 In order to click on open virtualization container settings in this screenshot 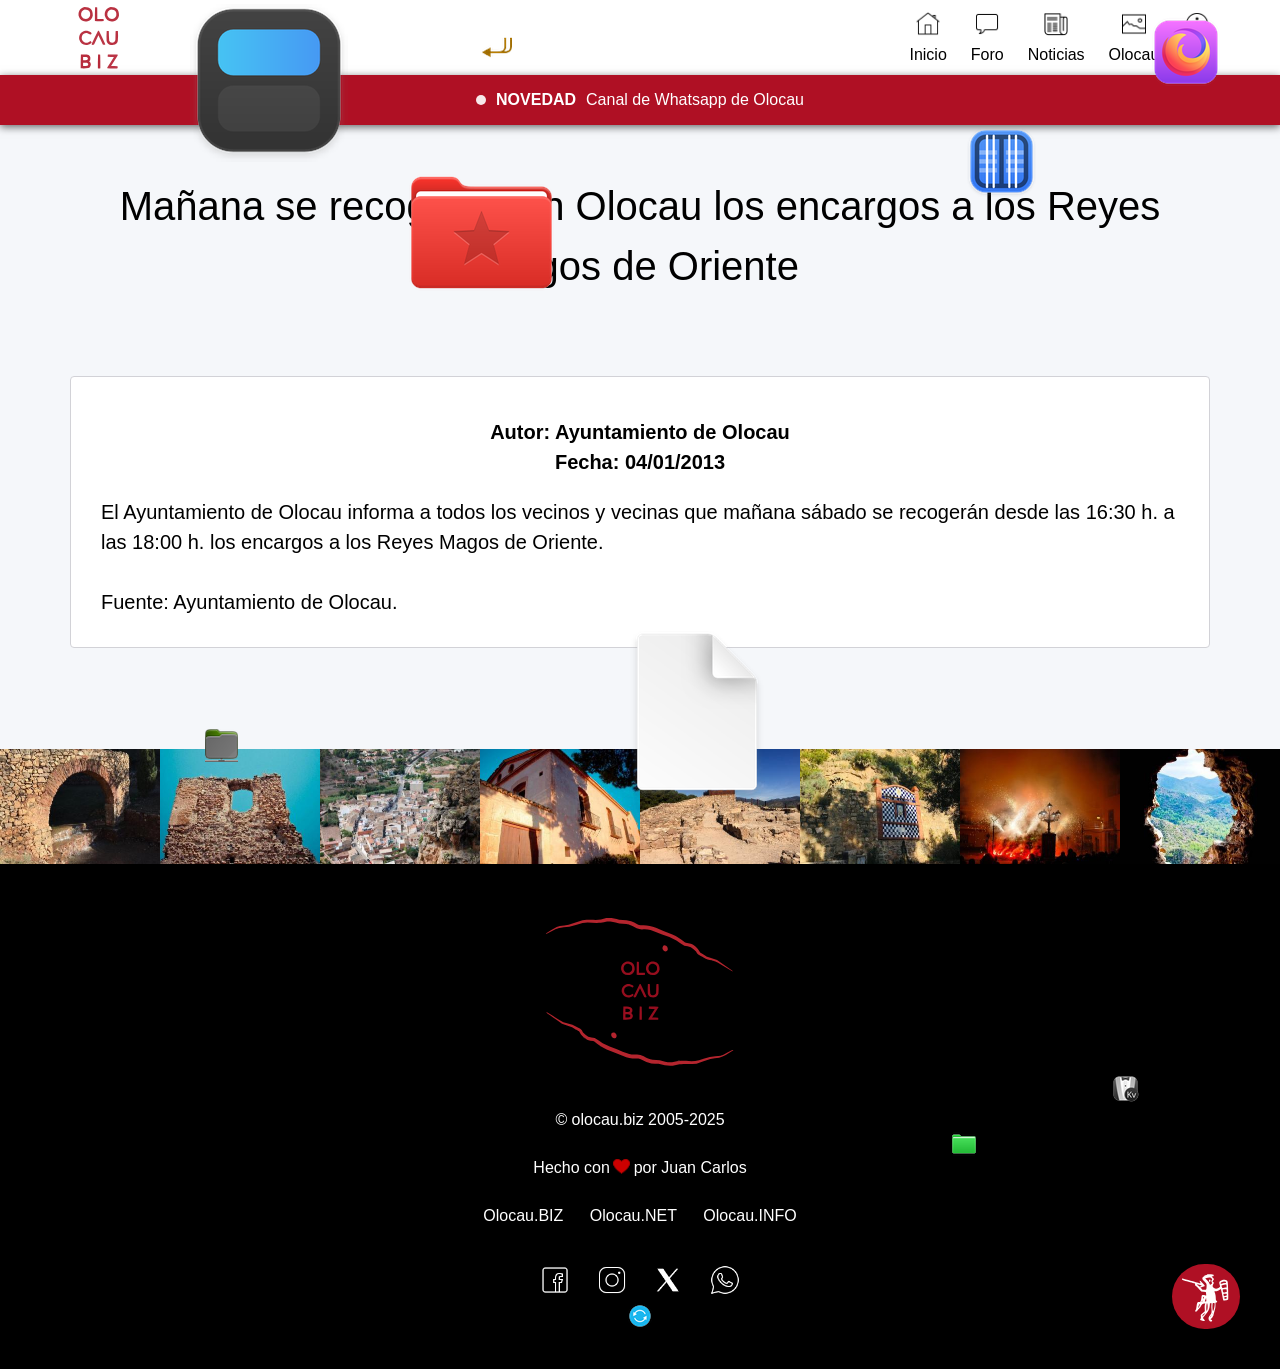, I will do `click(1001, 162)`.